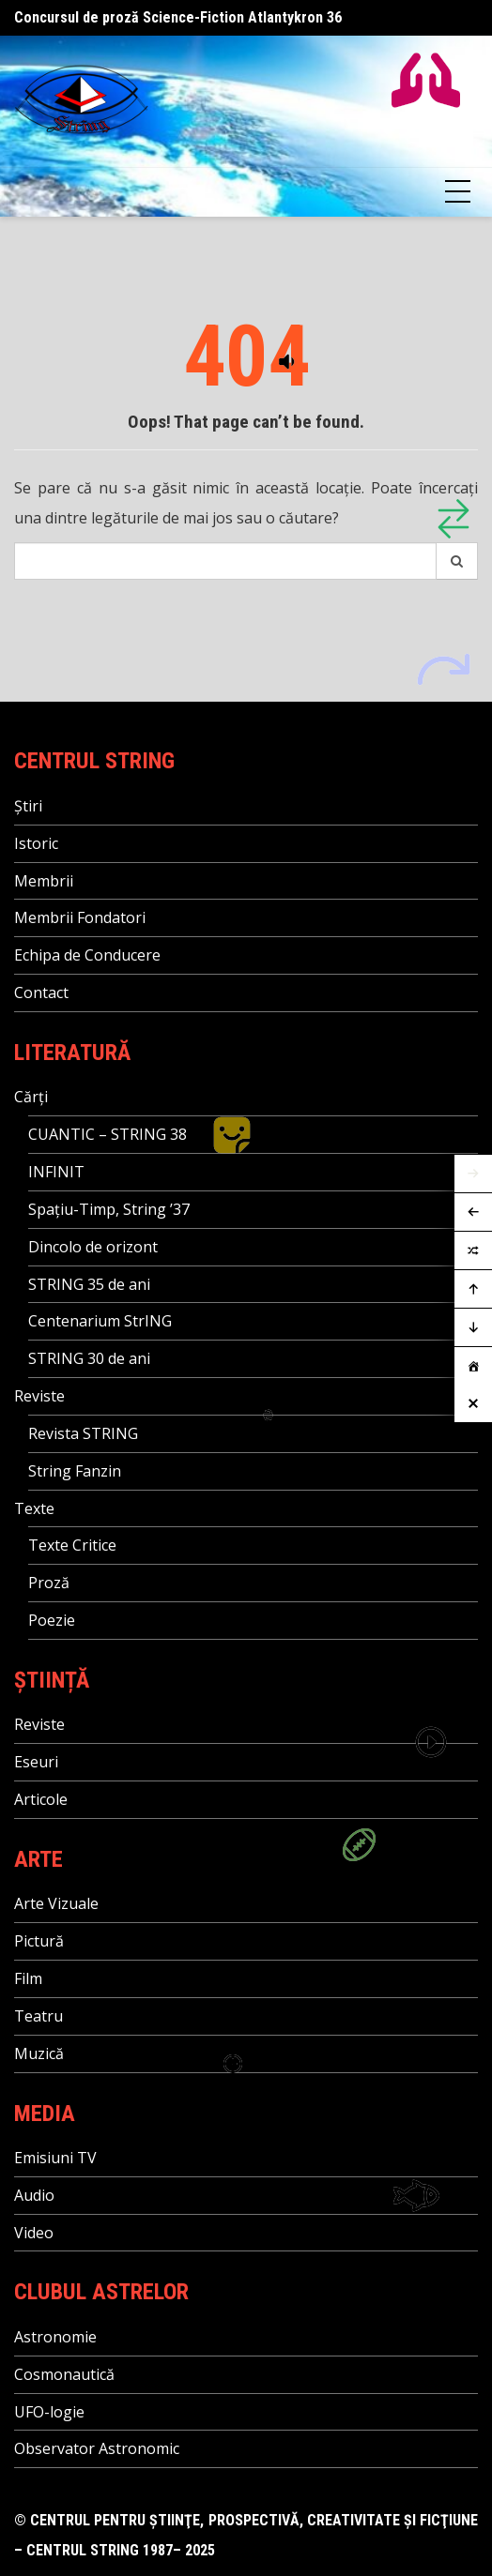 This screenshot has height=2576, width=492. What do you see at coordinates (425, 80) in the screenshot?
I see `express gratitude or thankfulness` at bounding box center [425, 80].